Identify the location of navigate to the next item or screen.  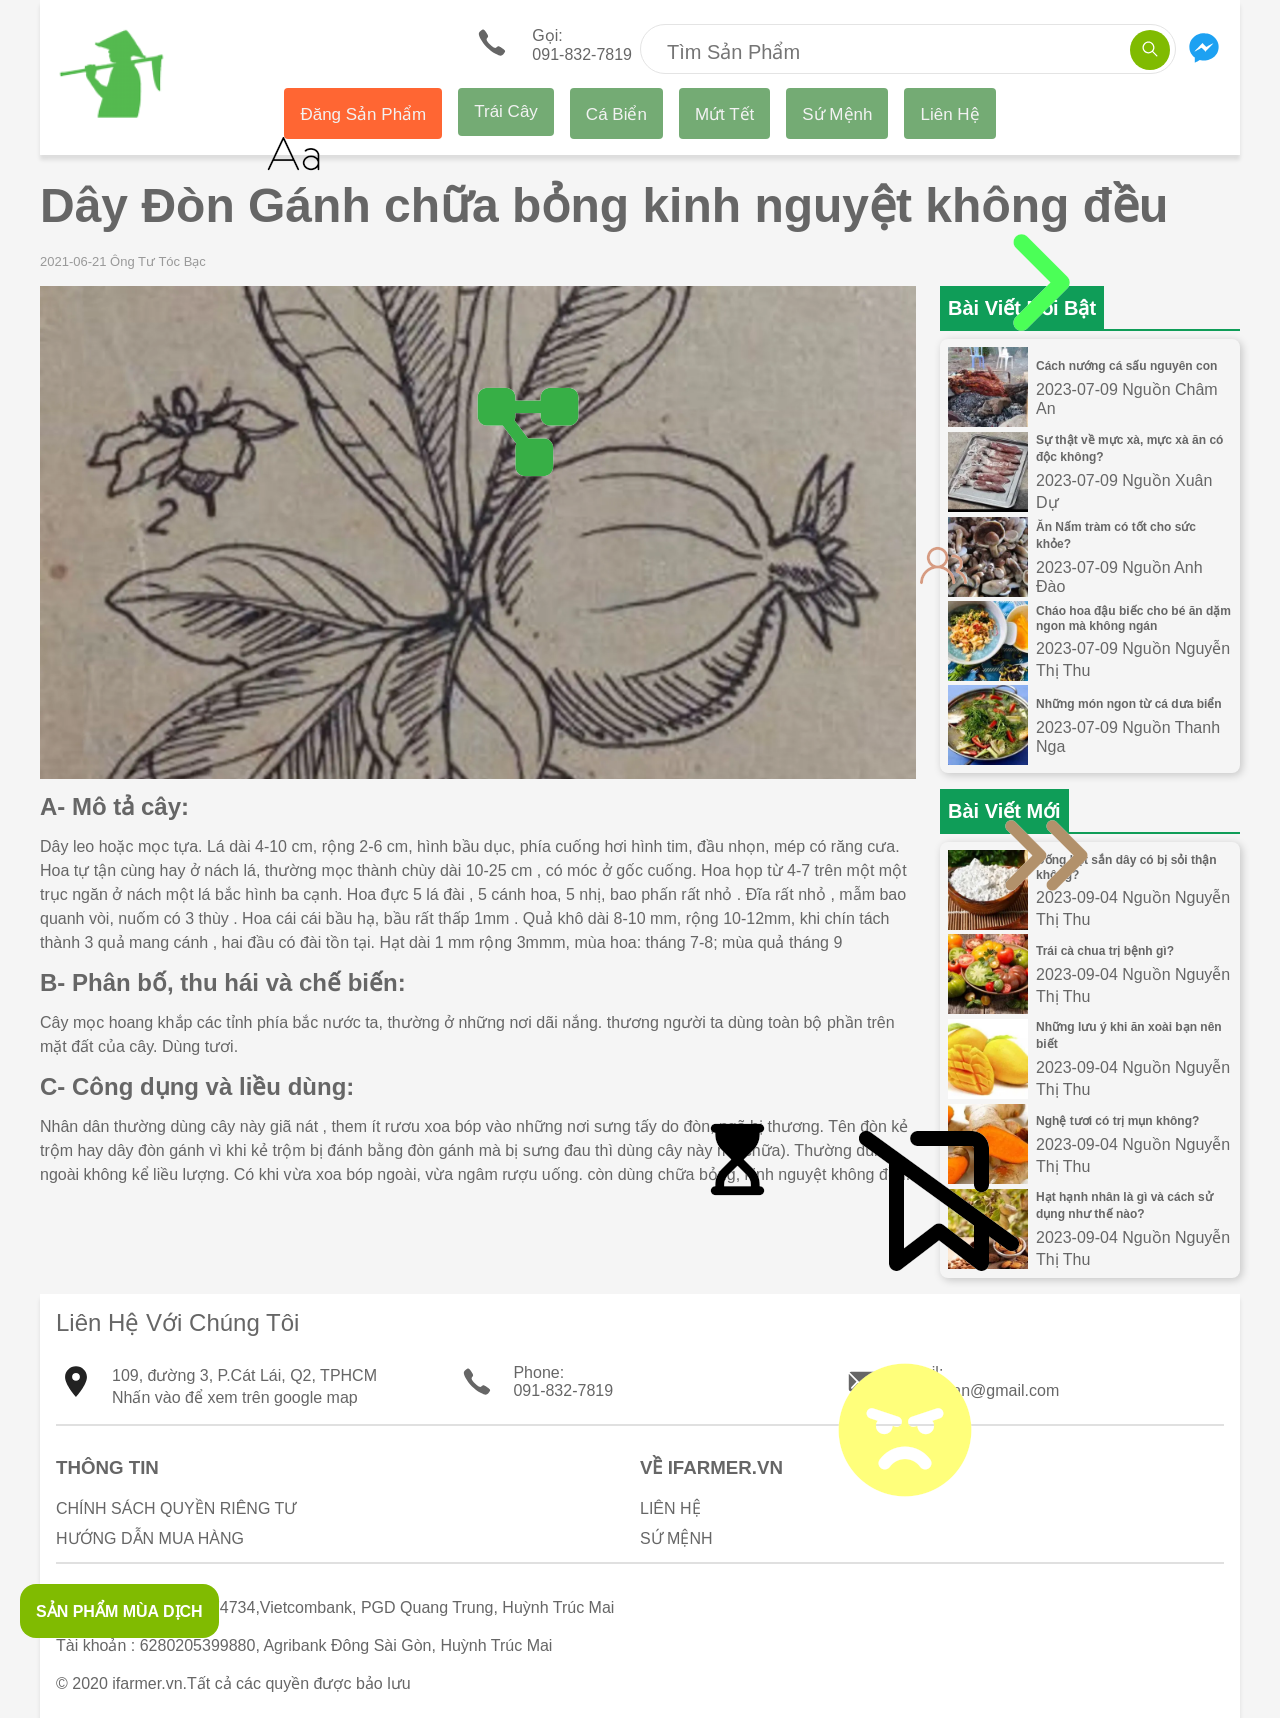
(1037, 282).